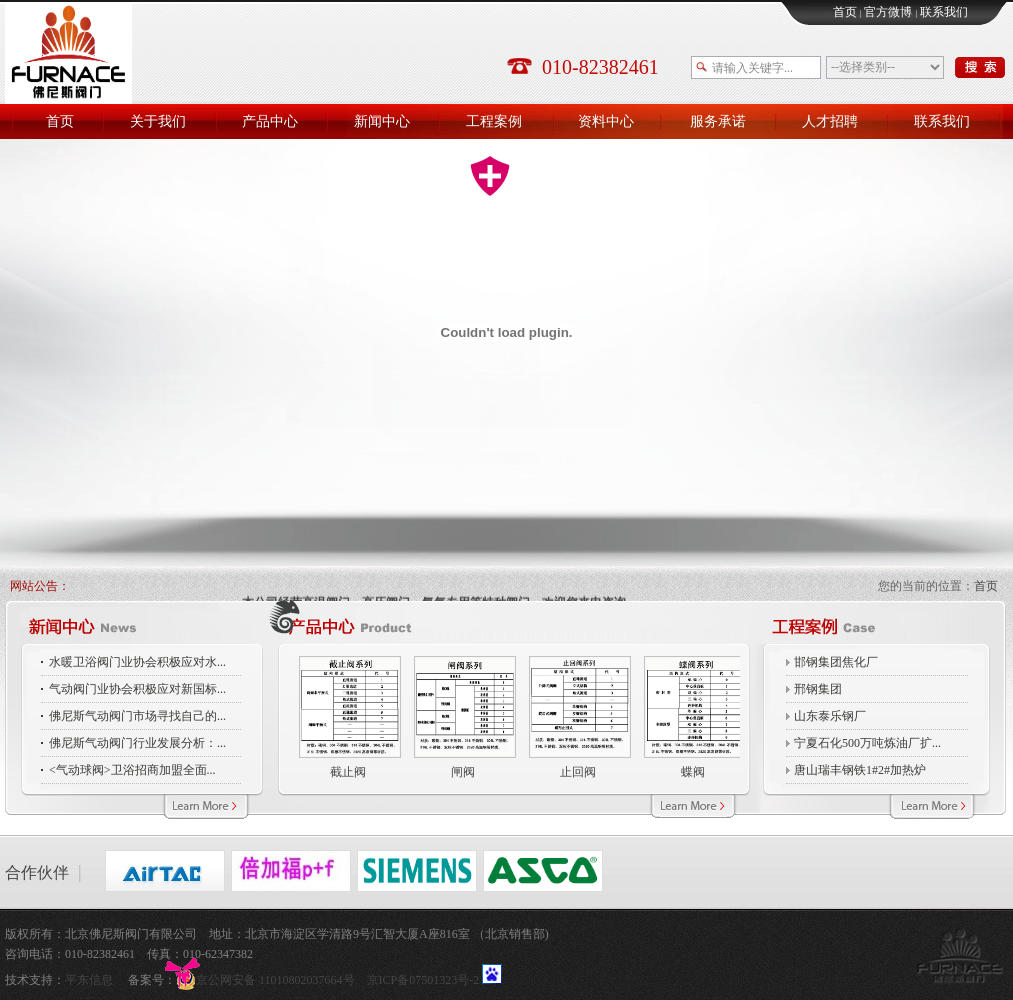 The width and height of the screenshot is (1013, 1000). I want to click on activate a life-drain or vampiric ability, so click(182, 973).